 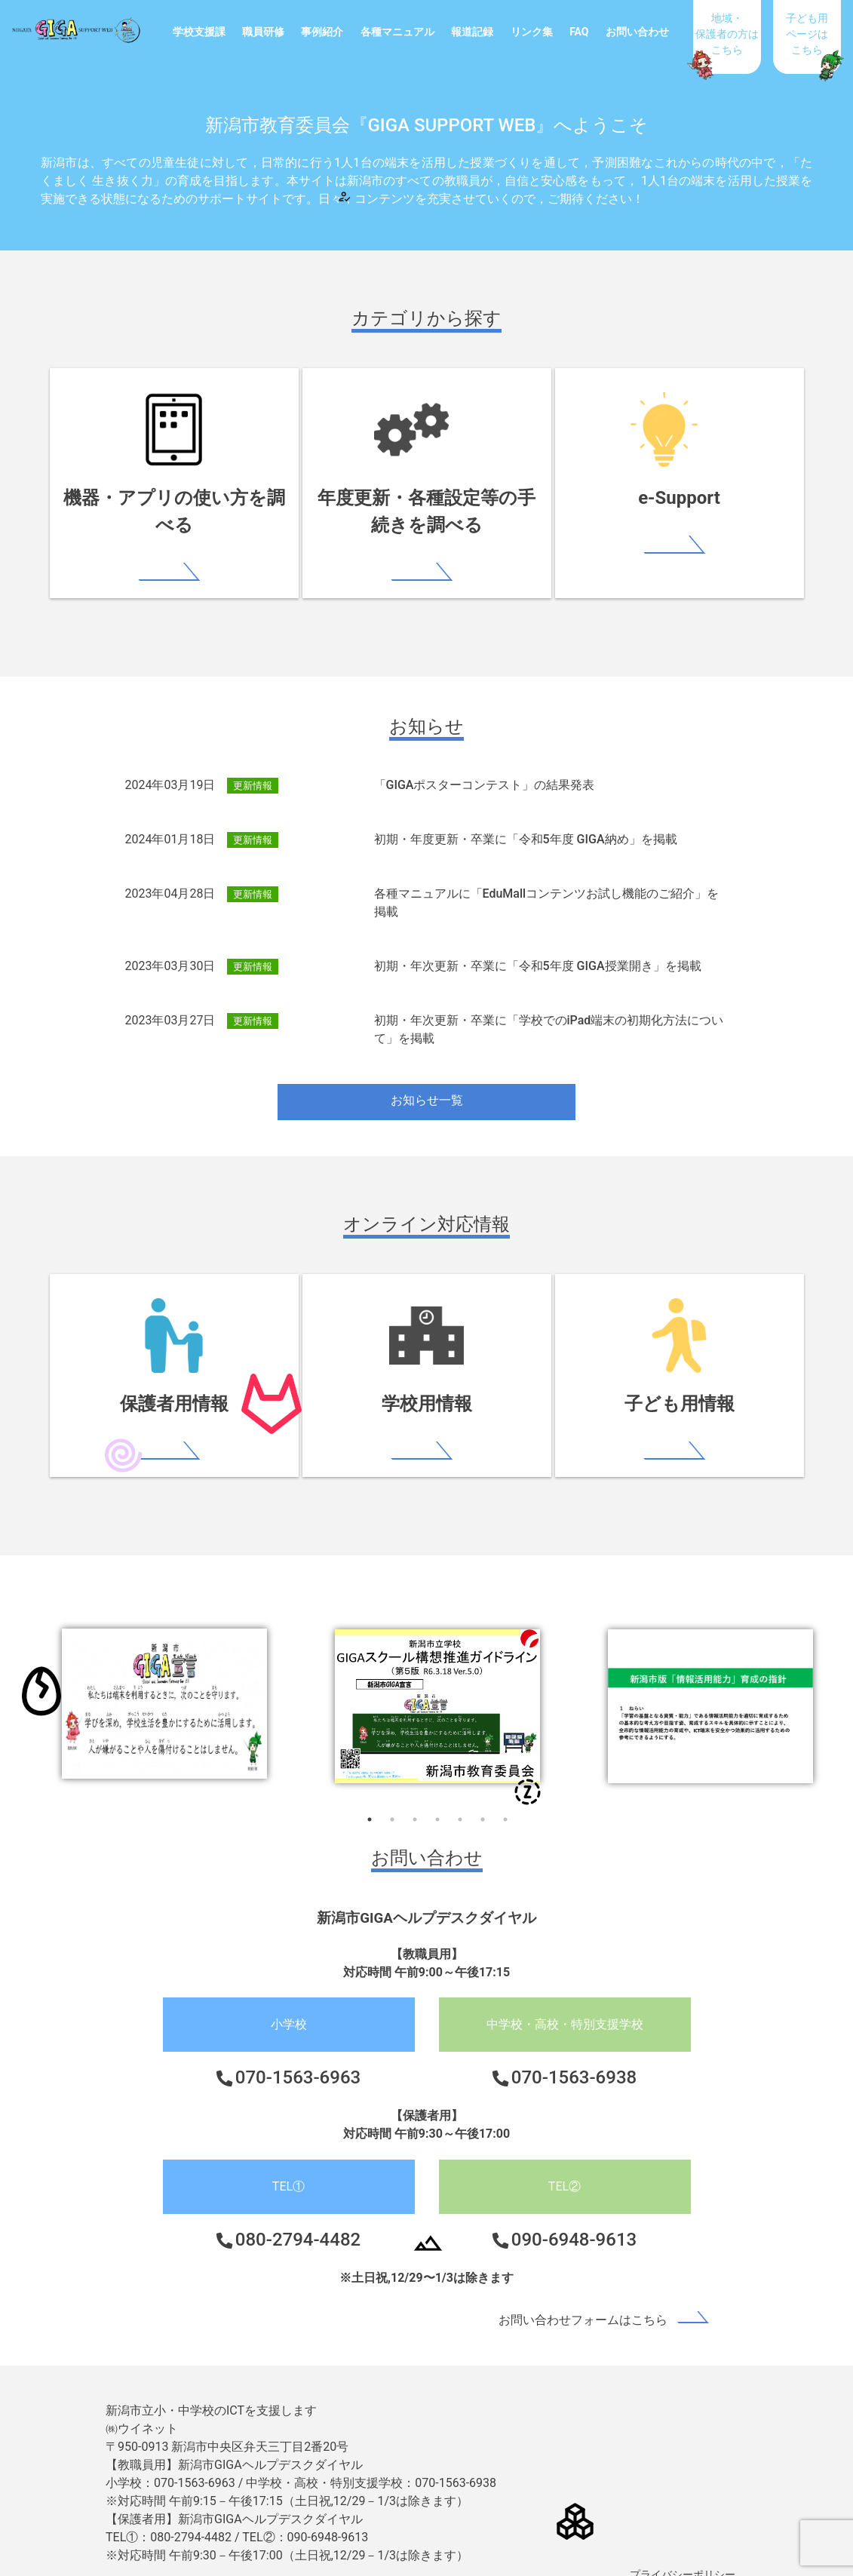 What do you see at coordinates (272, 1404) in the screenshot?
I see `link to GitLab repository` at bounding box center [272, 1404].